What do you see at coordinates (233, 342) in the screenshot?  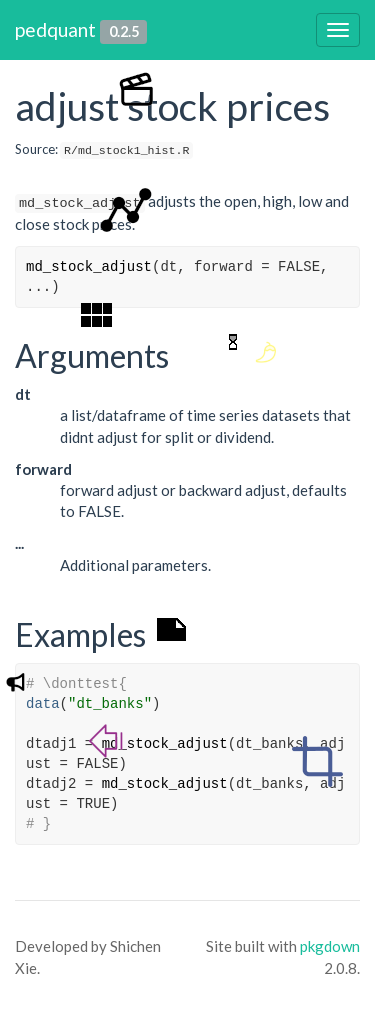 I see `indicates time remaining or process starting` at bounding box center [233, 342].